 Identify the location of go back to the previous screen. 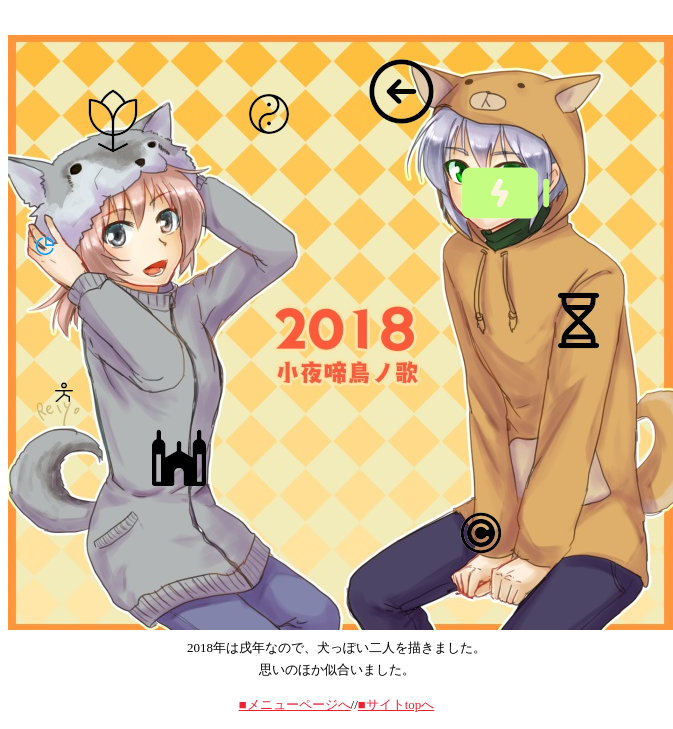
(401, 91).